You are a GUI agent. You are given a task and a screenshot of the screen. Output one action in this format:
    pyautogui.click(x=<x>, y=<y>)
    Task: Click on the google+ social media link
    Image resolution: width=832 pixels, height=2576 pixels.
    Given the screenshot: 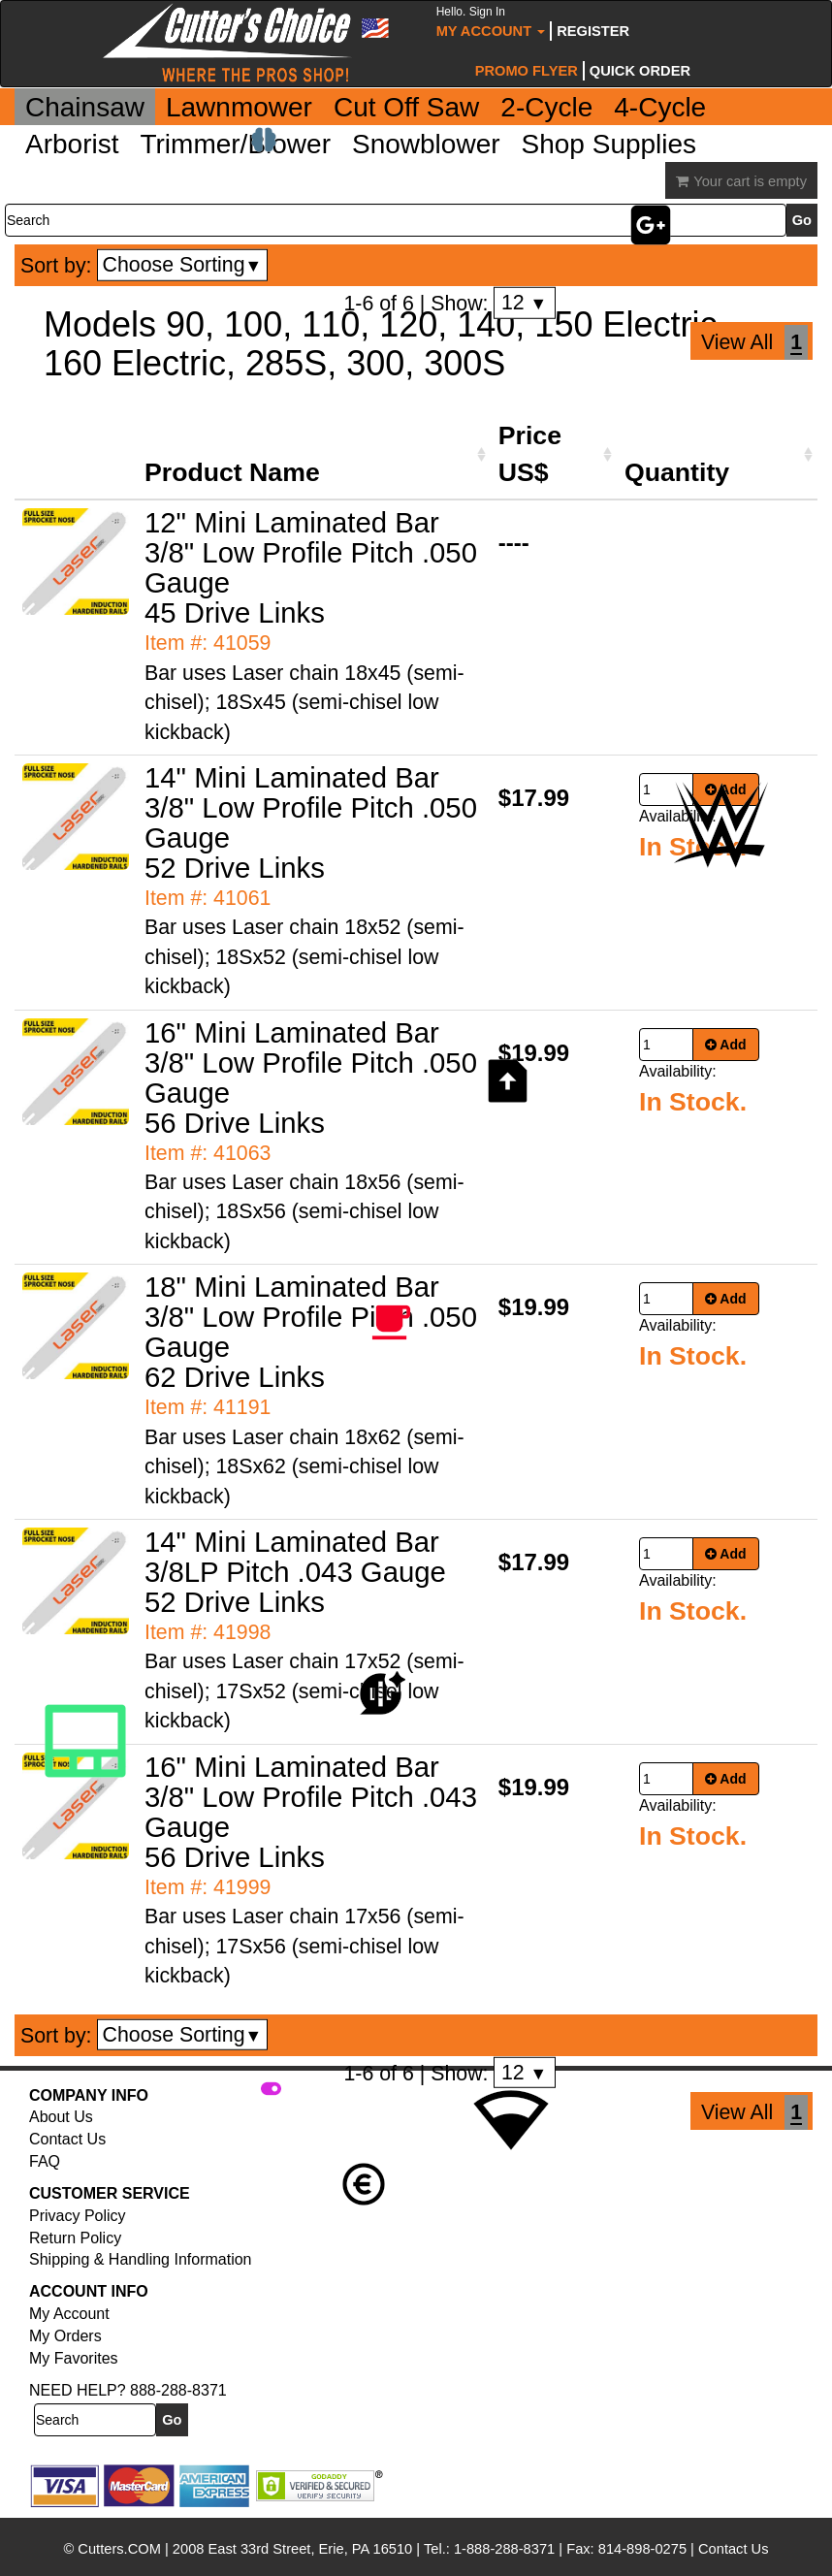 What is the action you would take?
    pyautogui.click(x=651, y=225)
    